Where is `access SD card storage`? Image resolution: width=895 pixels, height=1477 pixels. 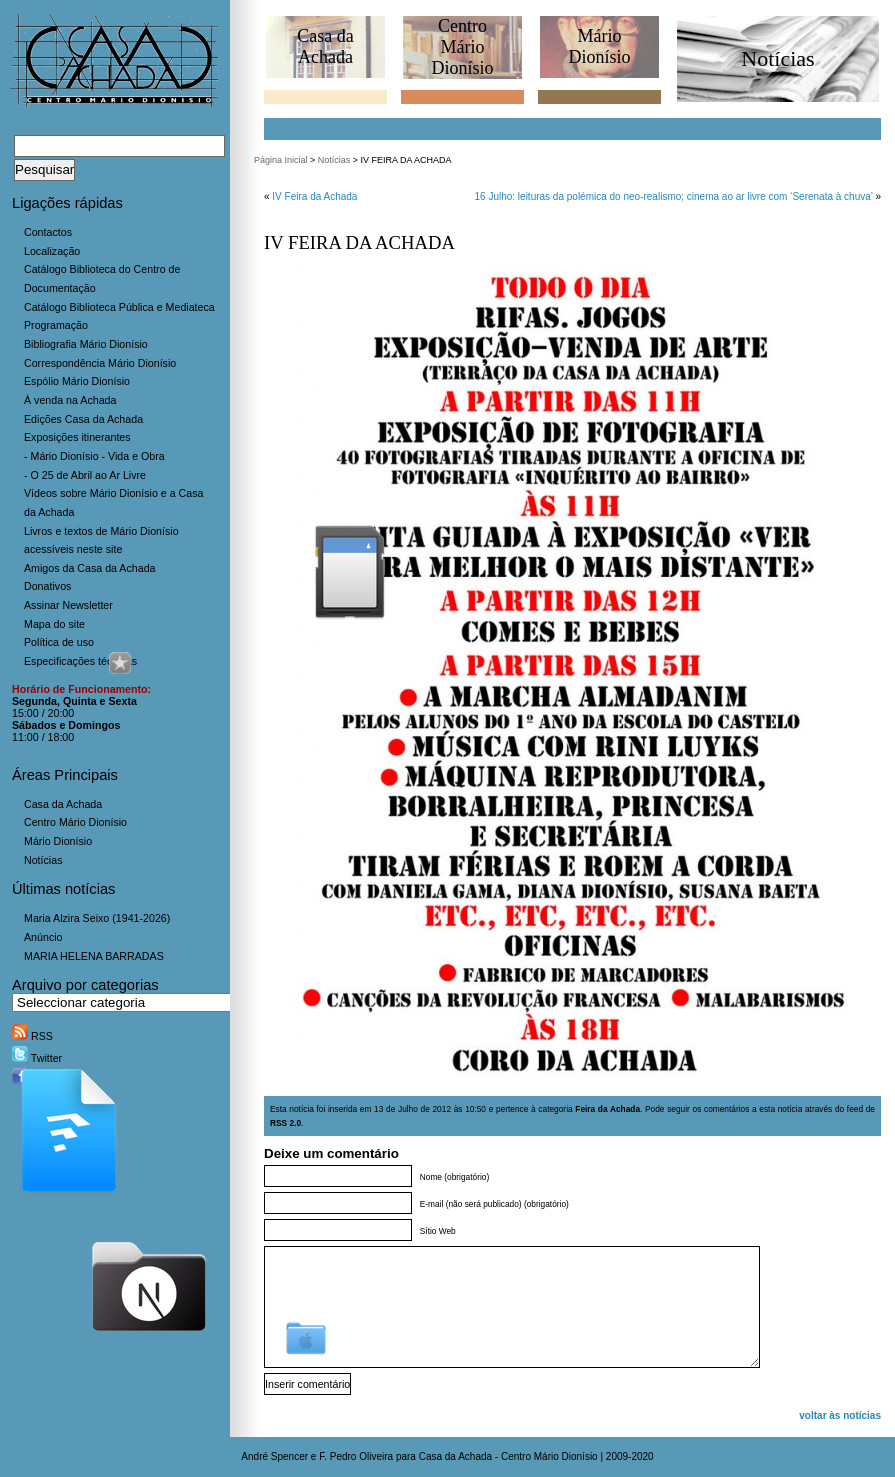 access SD card storage is located at coordinates (351, 573).